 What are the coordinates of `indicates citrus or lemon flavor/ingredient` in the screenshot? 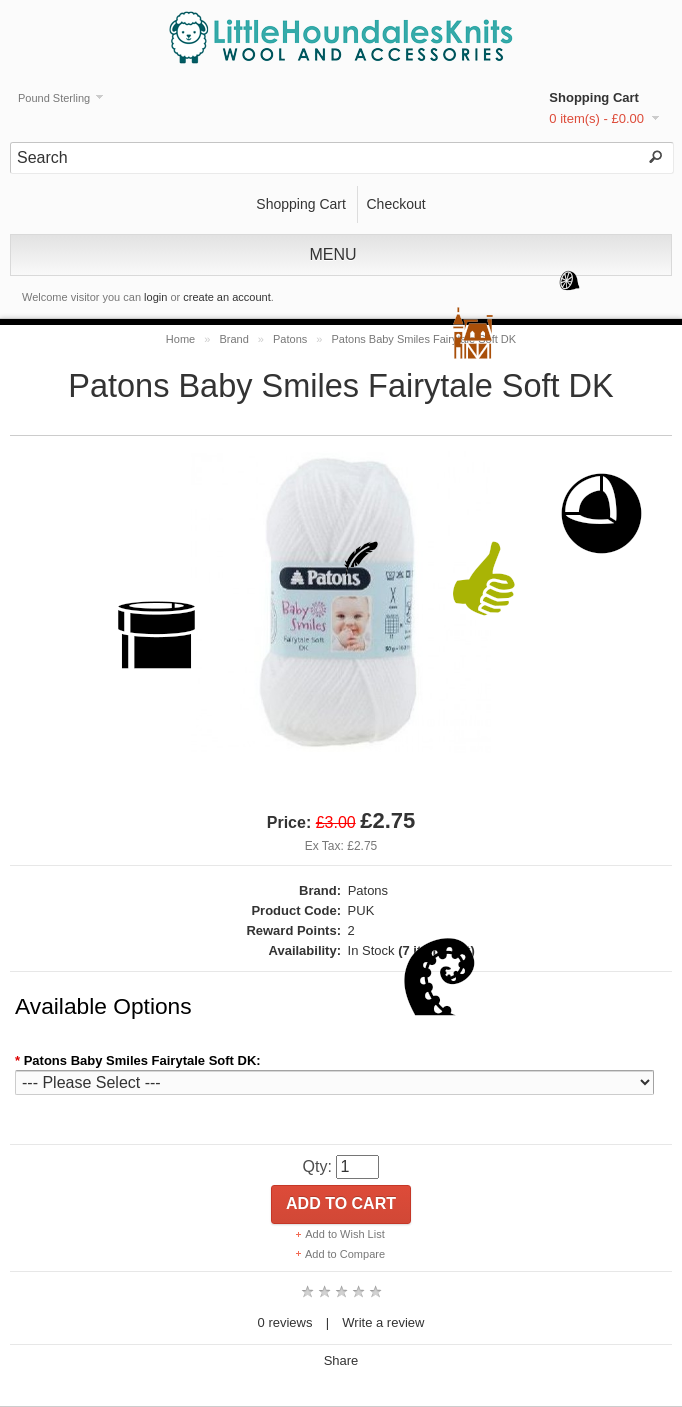 It's located at (569, 280).